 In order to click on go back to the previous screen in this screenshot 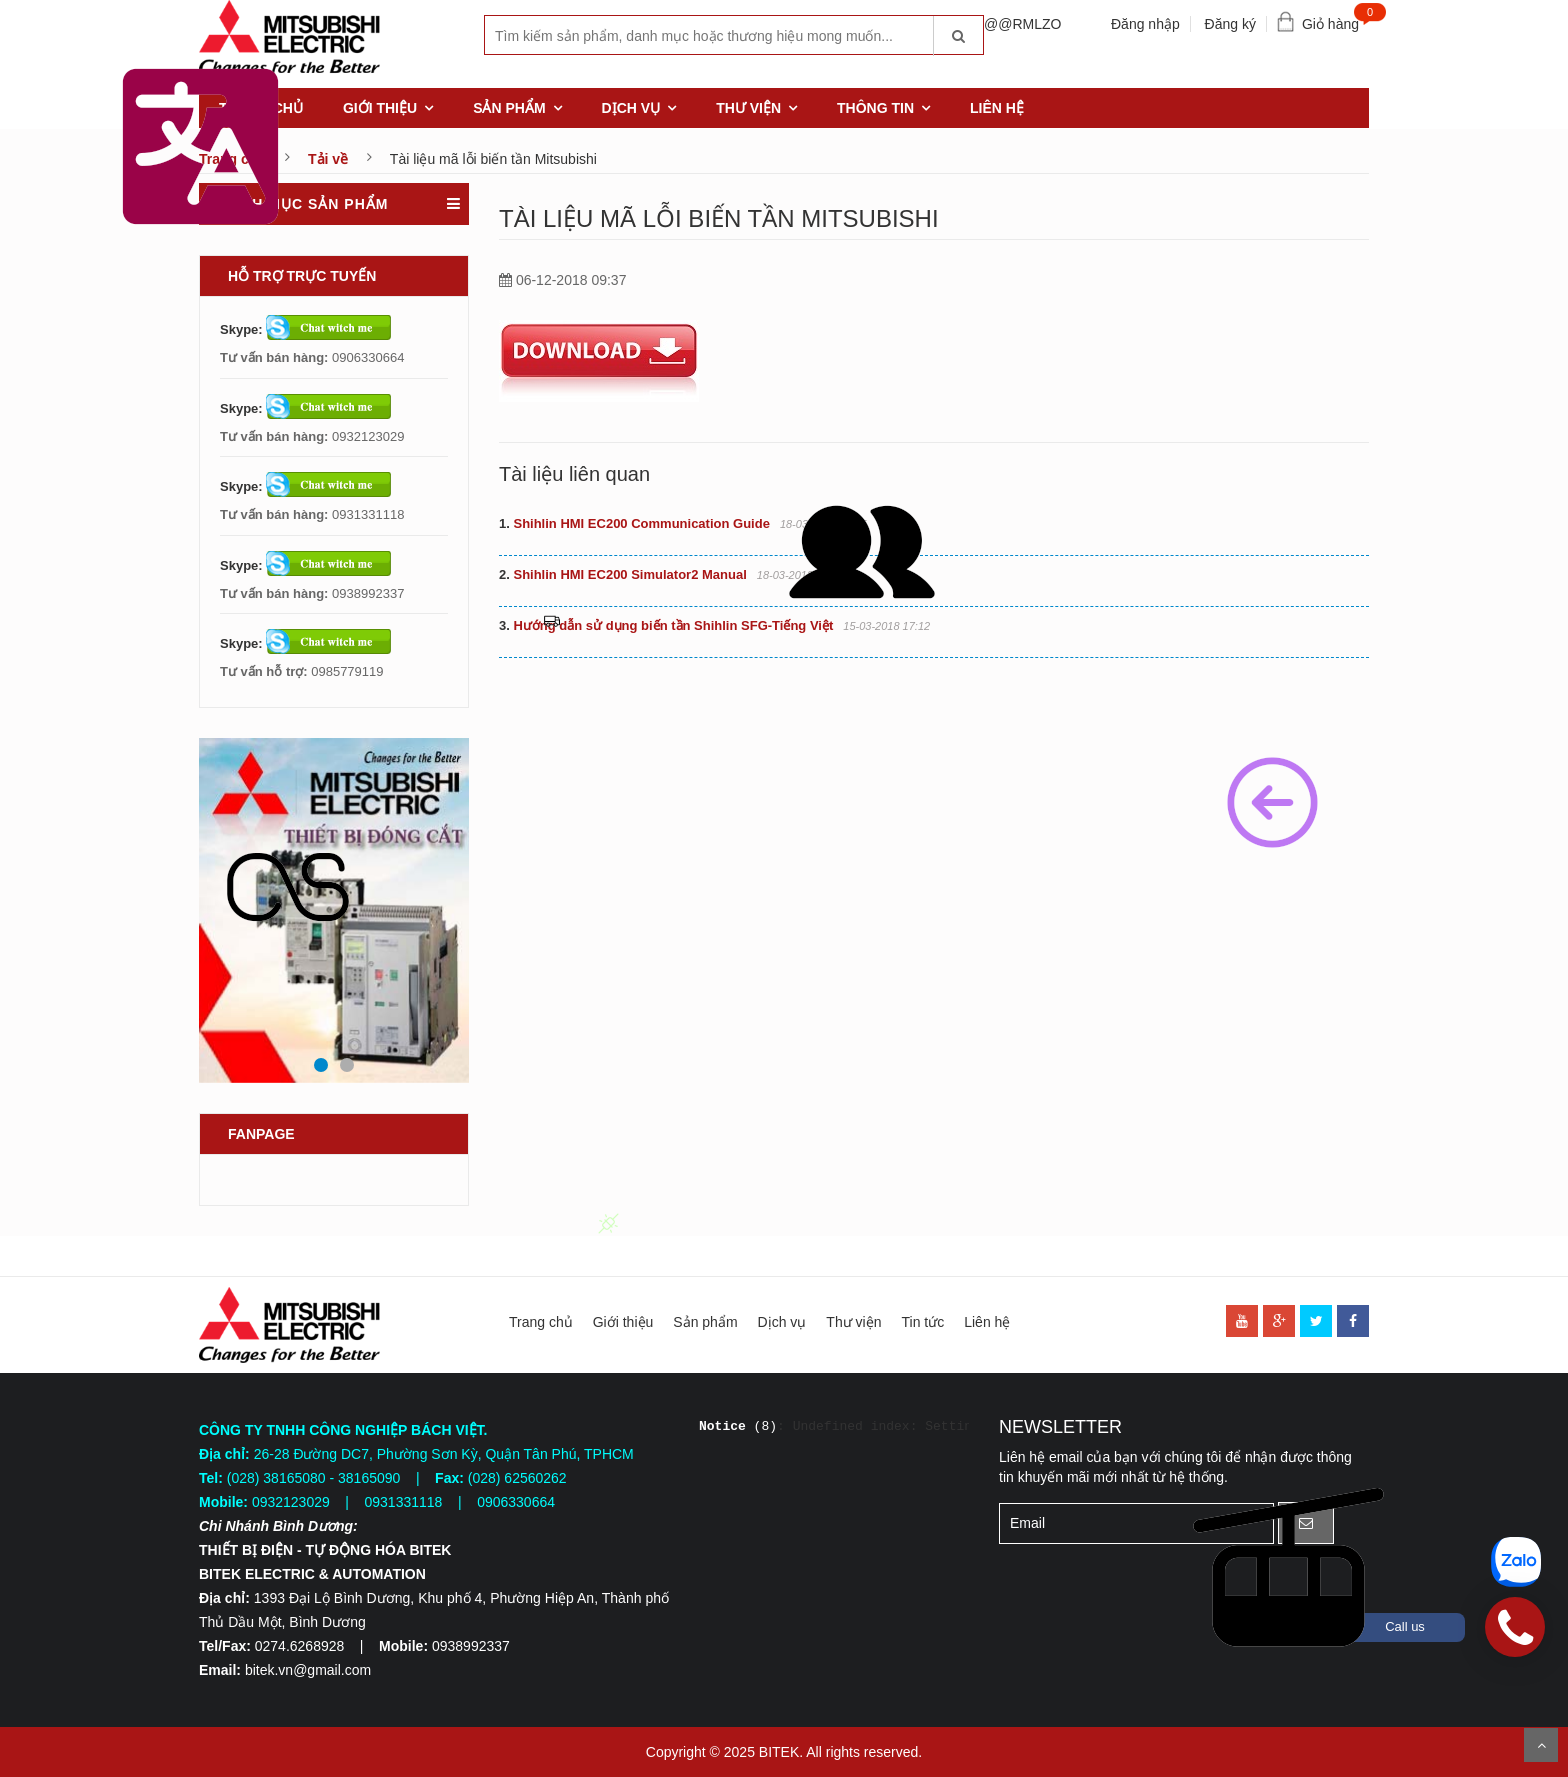, I will do `click(1272, 802)`.